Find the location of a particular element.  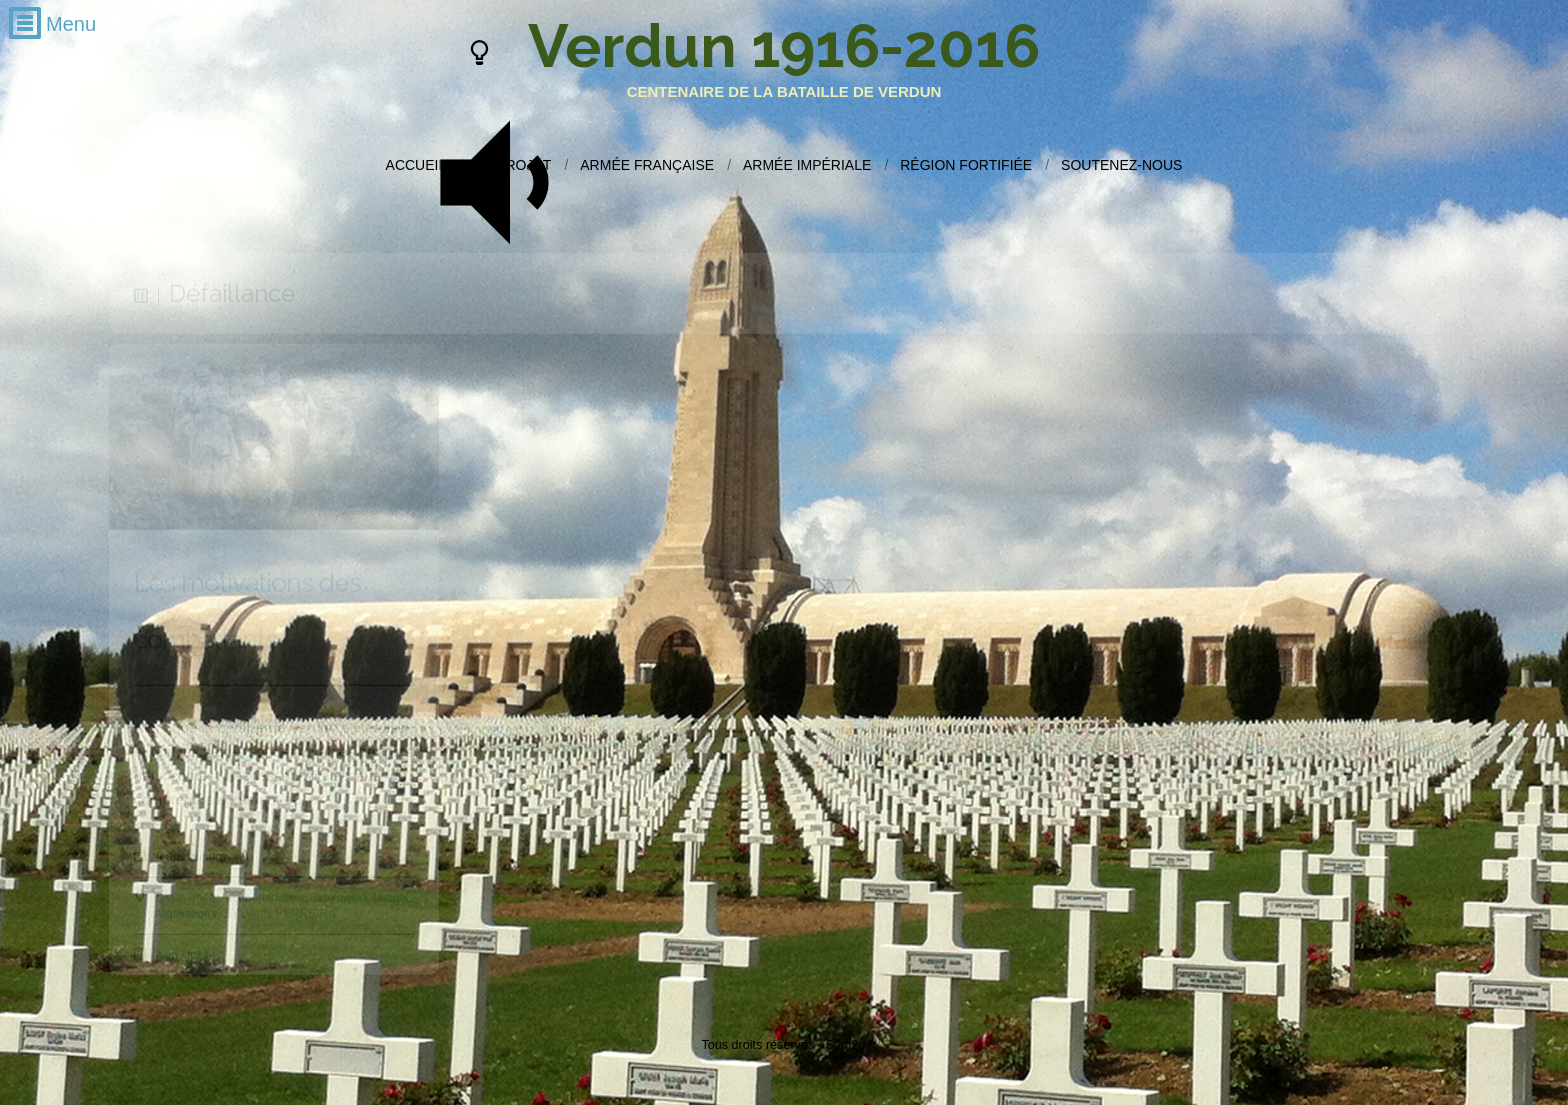

access tips or helpful suggestions is located at coordinates (479, 52).